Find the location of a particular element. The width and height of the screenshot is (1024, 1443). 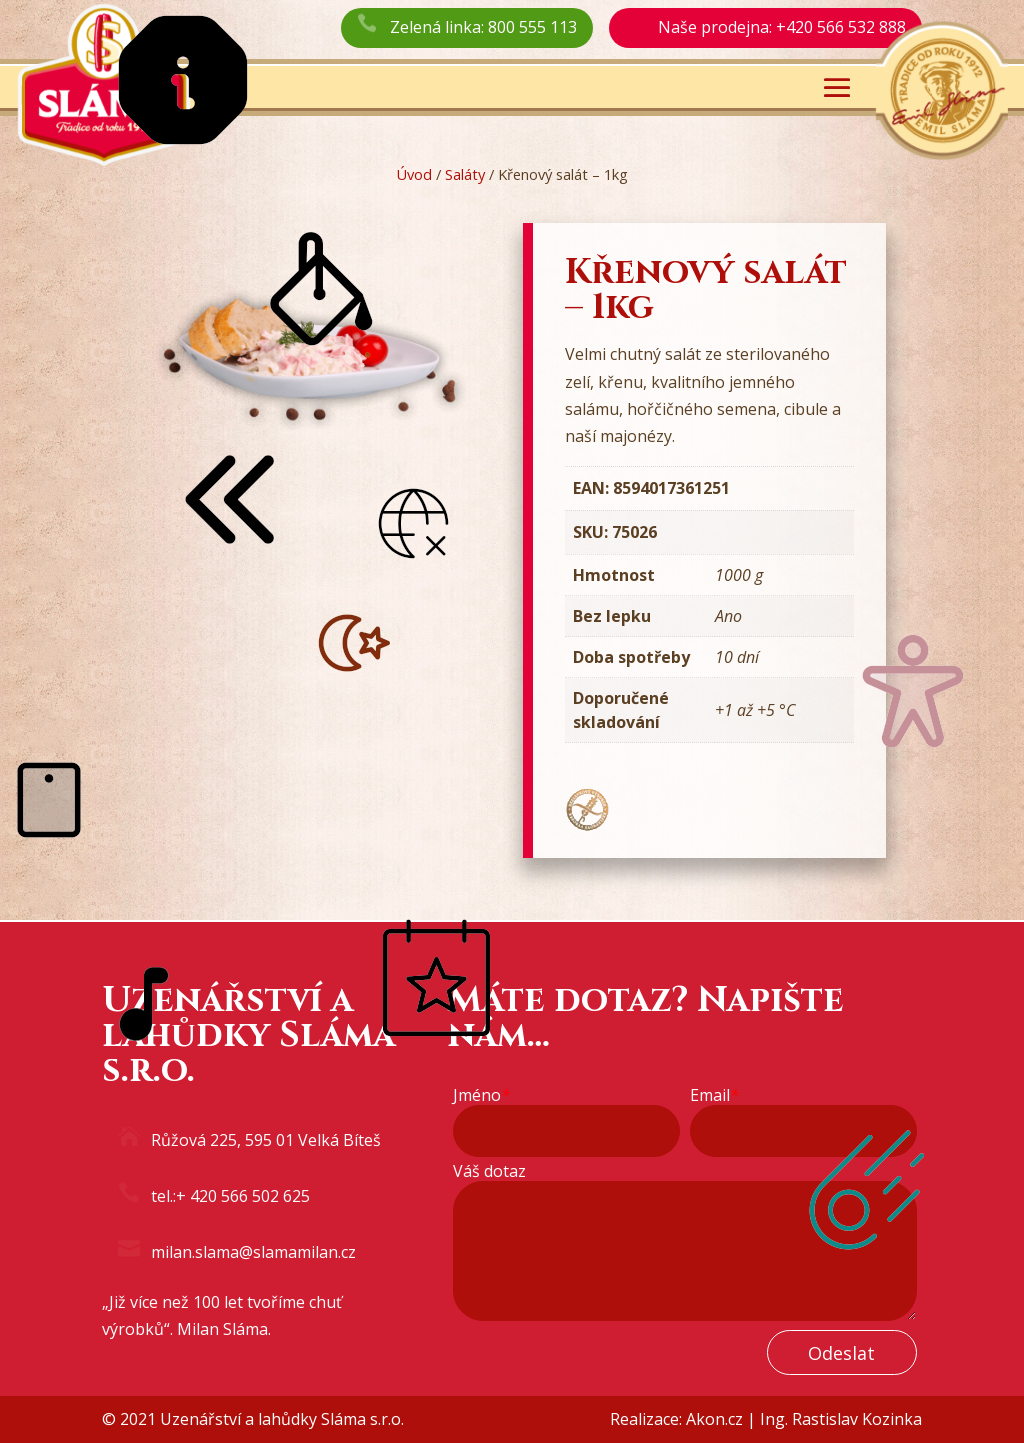

indicates a trending or viral item is located at coordinates (867, 1192).